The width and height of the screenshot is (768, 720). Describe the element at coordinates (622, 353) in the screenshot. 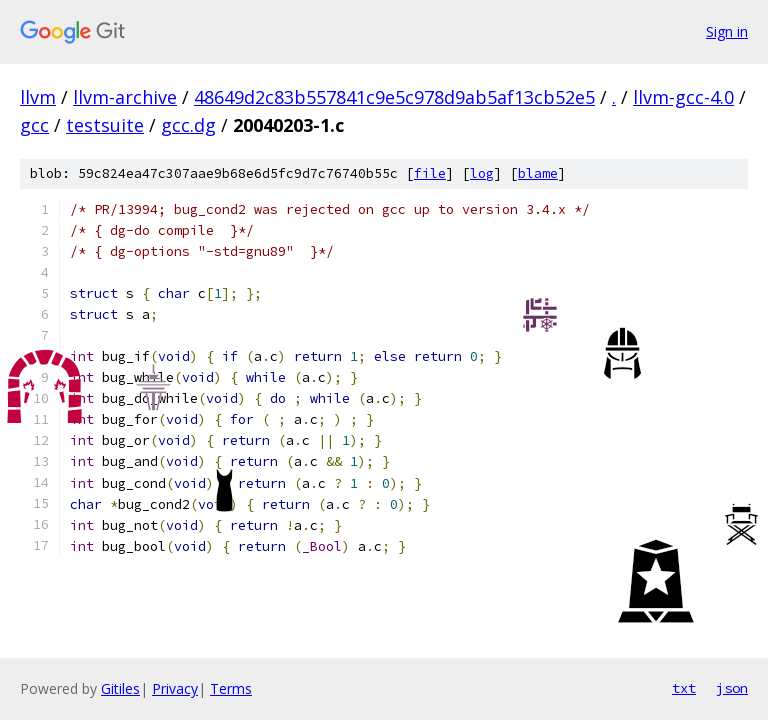

I see `select light armor class` at that location.